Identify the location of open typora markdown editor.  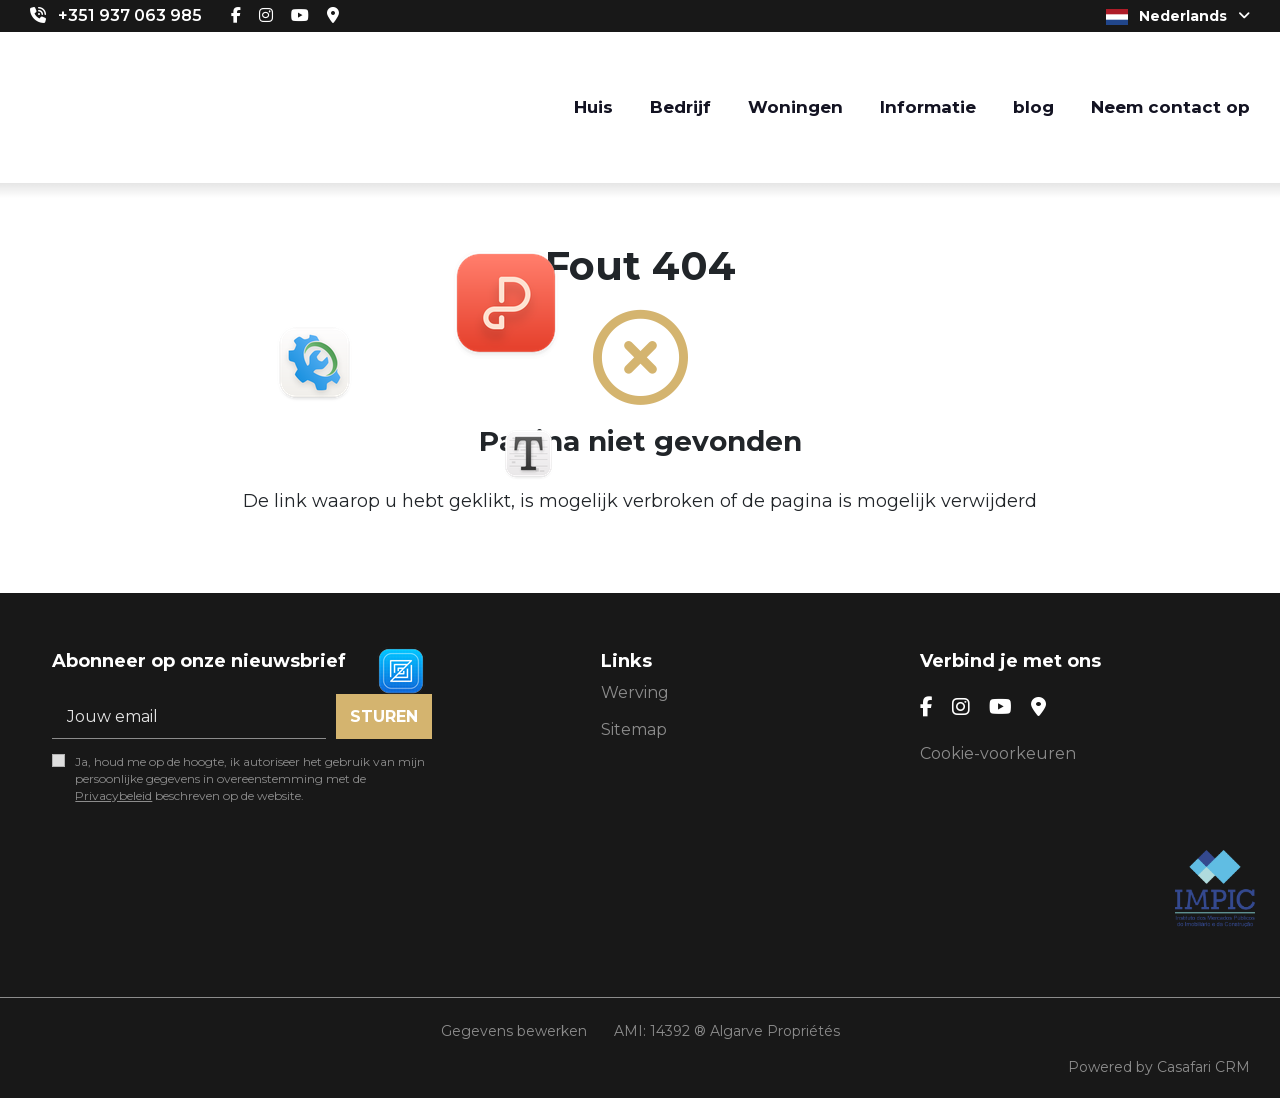
(528, 453).